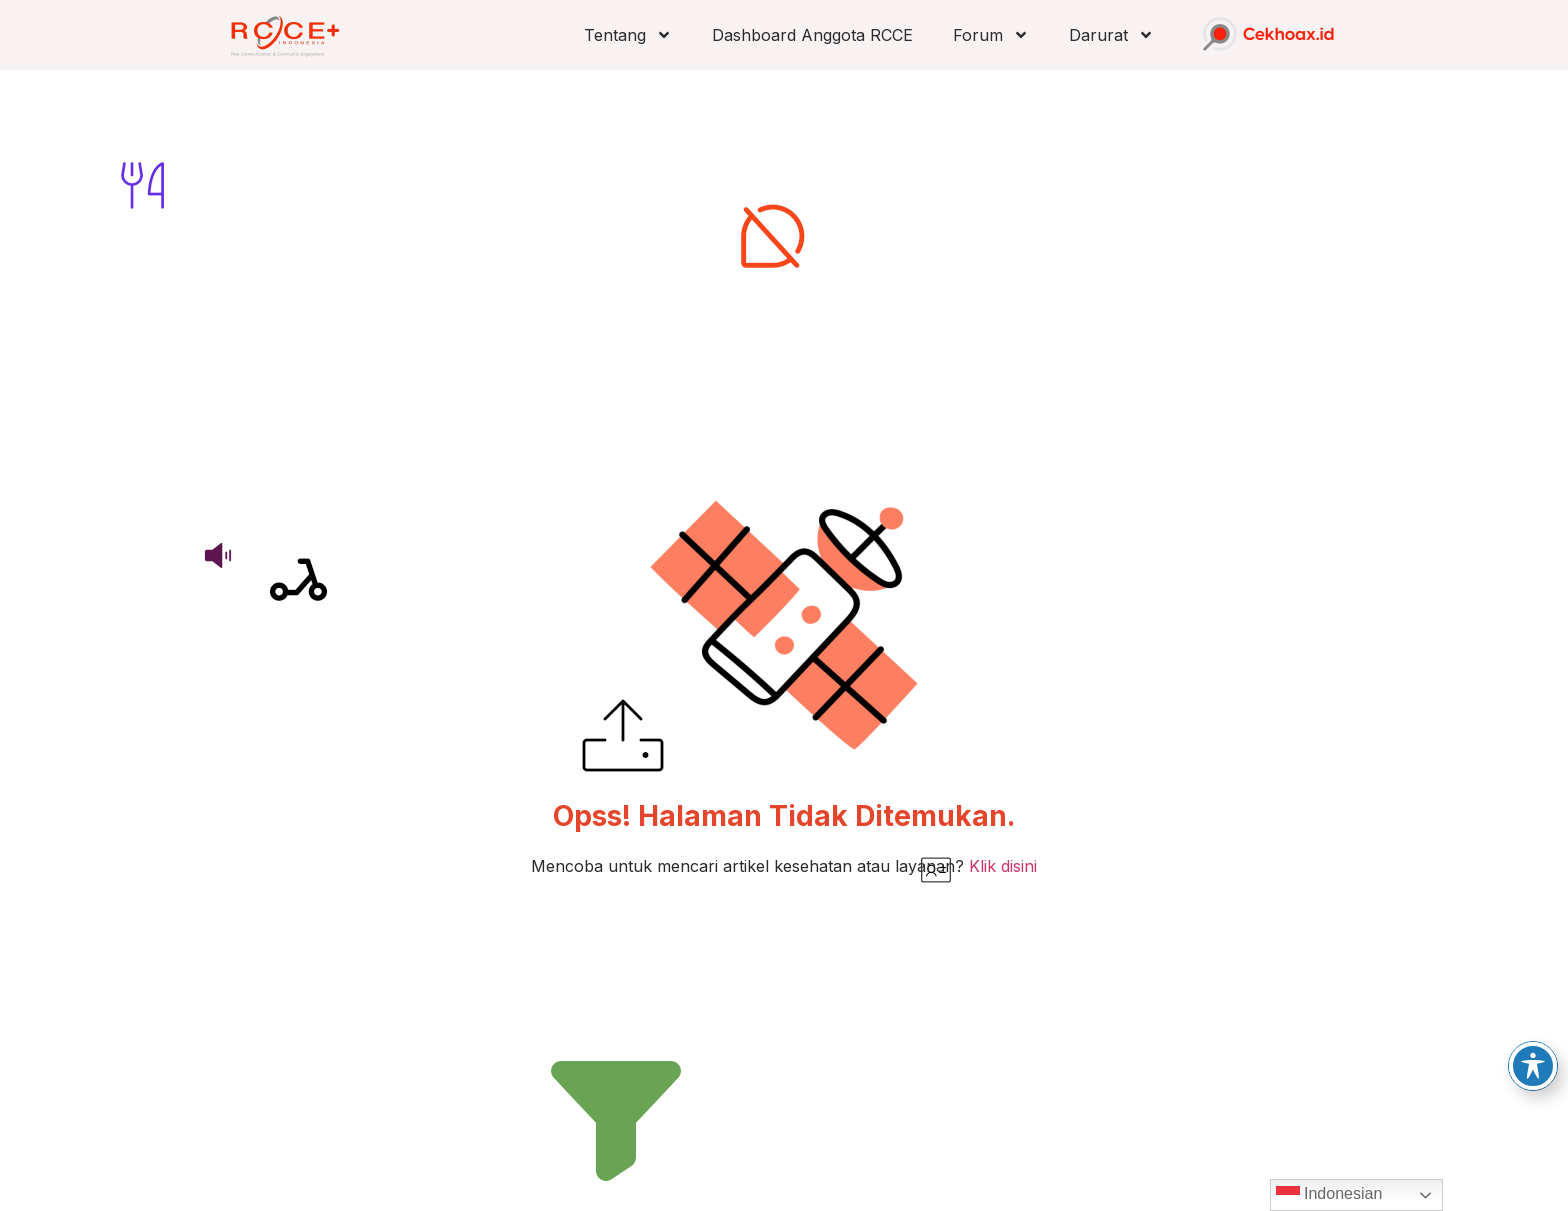 The width and height of the screenshot is (1568, 1211). What do you see at coordinates (616, 1116) in the screenshot?
I see `filter or sort content` at bounding box center [616, 1116].